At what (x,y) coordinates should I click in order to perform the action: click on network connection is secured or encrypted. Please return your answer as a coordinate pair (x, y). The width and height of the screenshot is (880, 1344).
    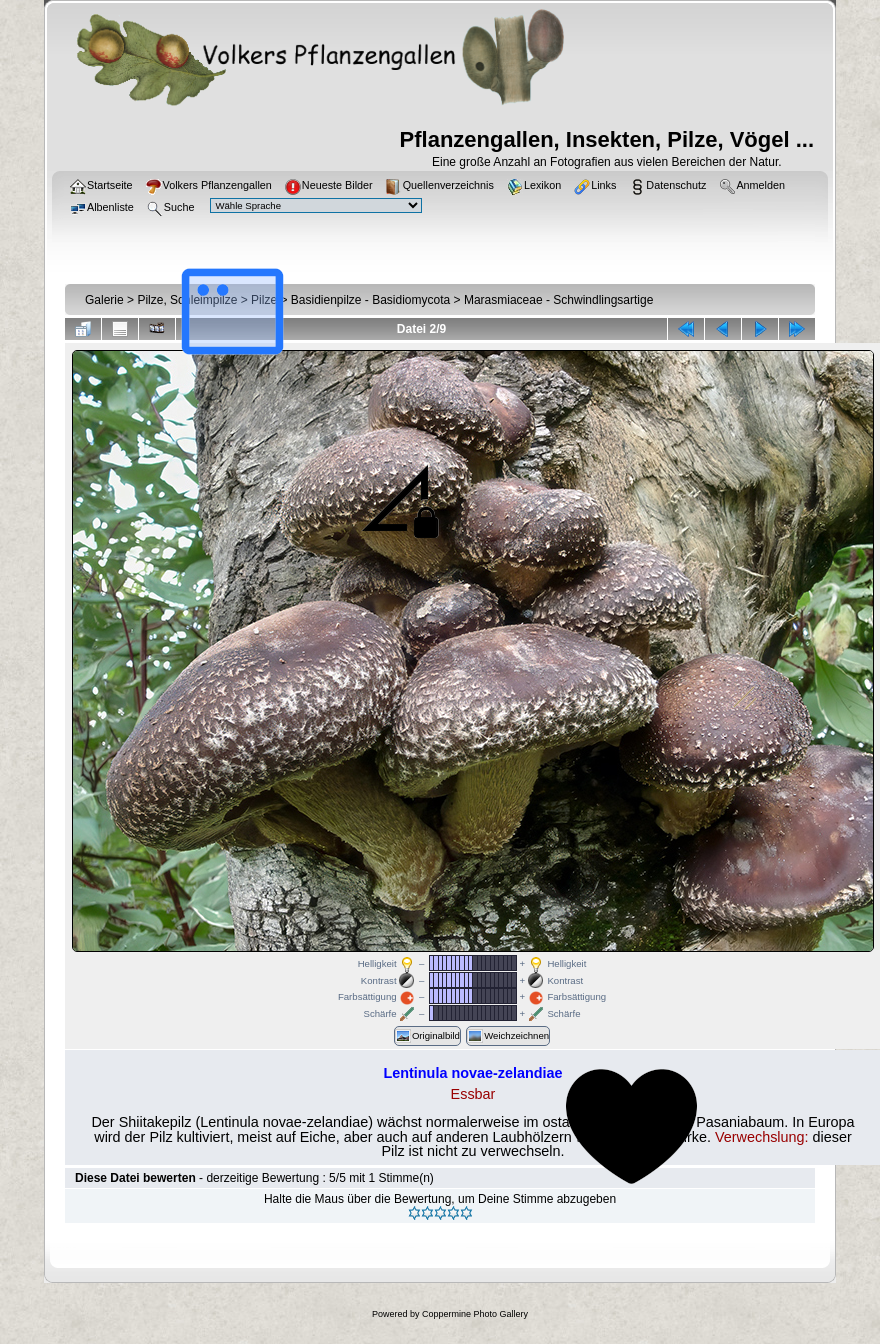
    Looking at the image, I should click on (400, 503).